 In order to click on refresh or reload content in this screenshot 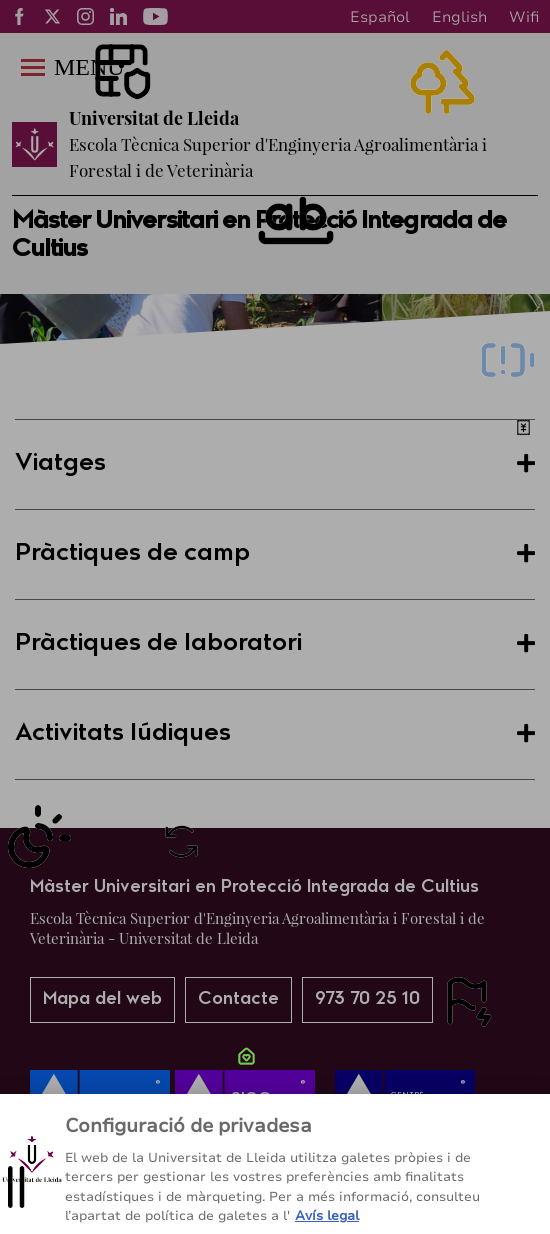, I will do `click(181, 841)`.